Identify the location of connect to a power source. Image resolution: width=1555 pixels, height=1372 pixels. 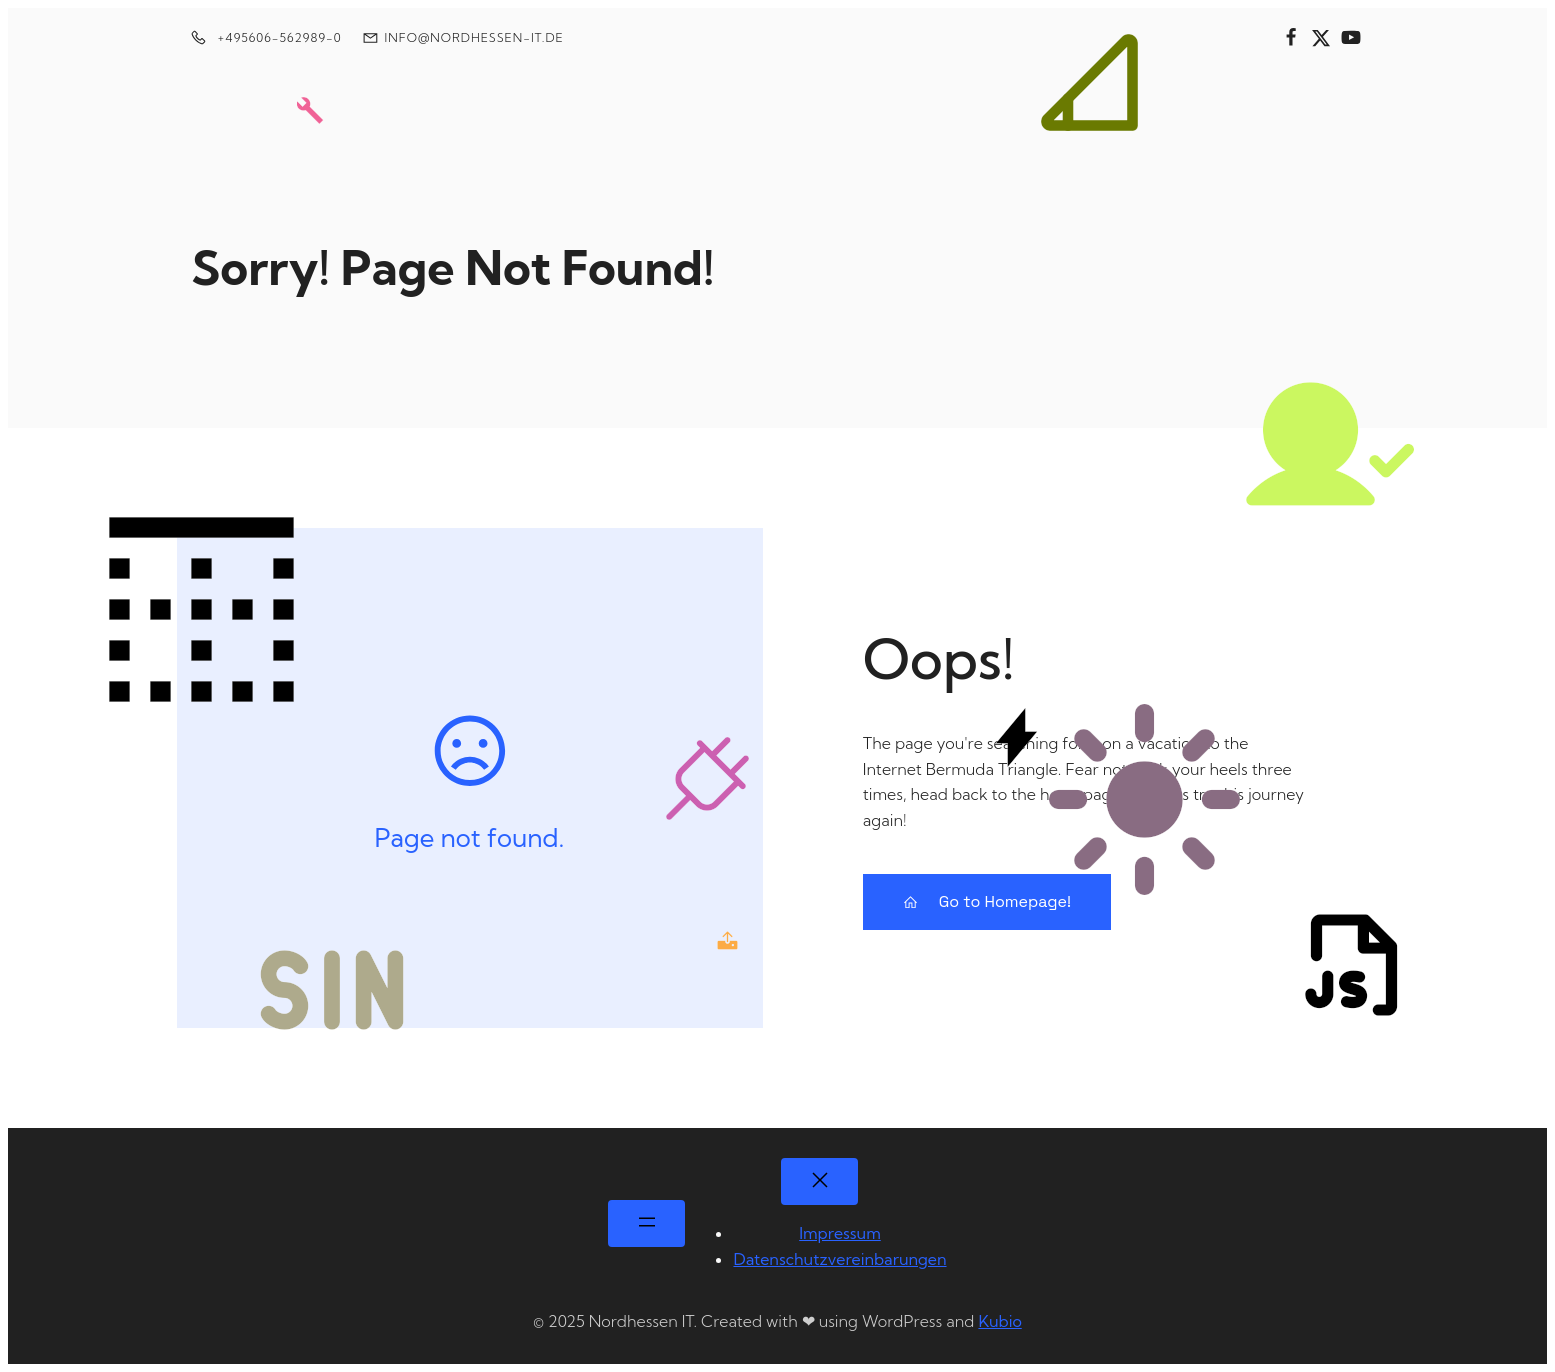
(706, 780).